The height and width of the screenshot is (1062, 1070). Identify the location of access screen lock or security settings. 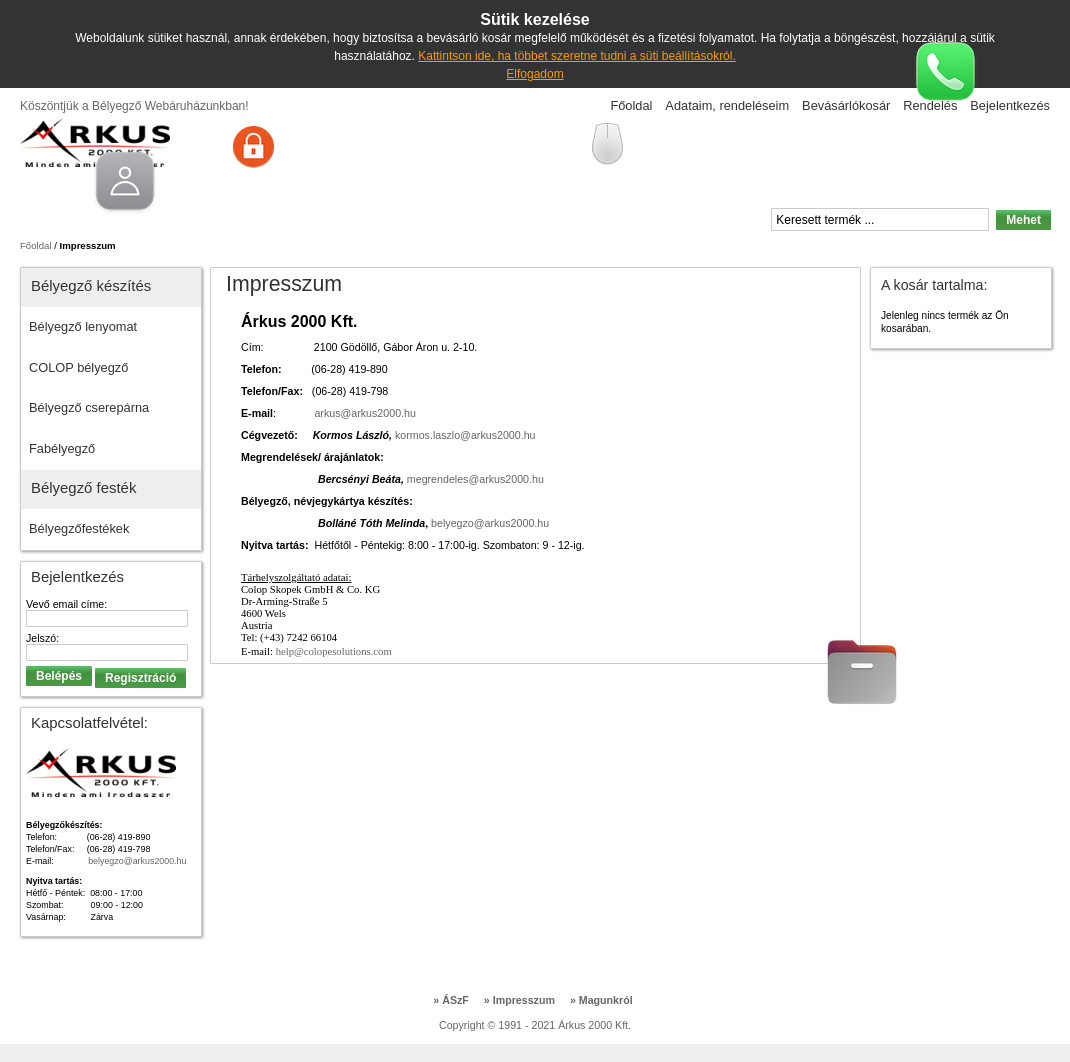
(253, 146).